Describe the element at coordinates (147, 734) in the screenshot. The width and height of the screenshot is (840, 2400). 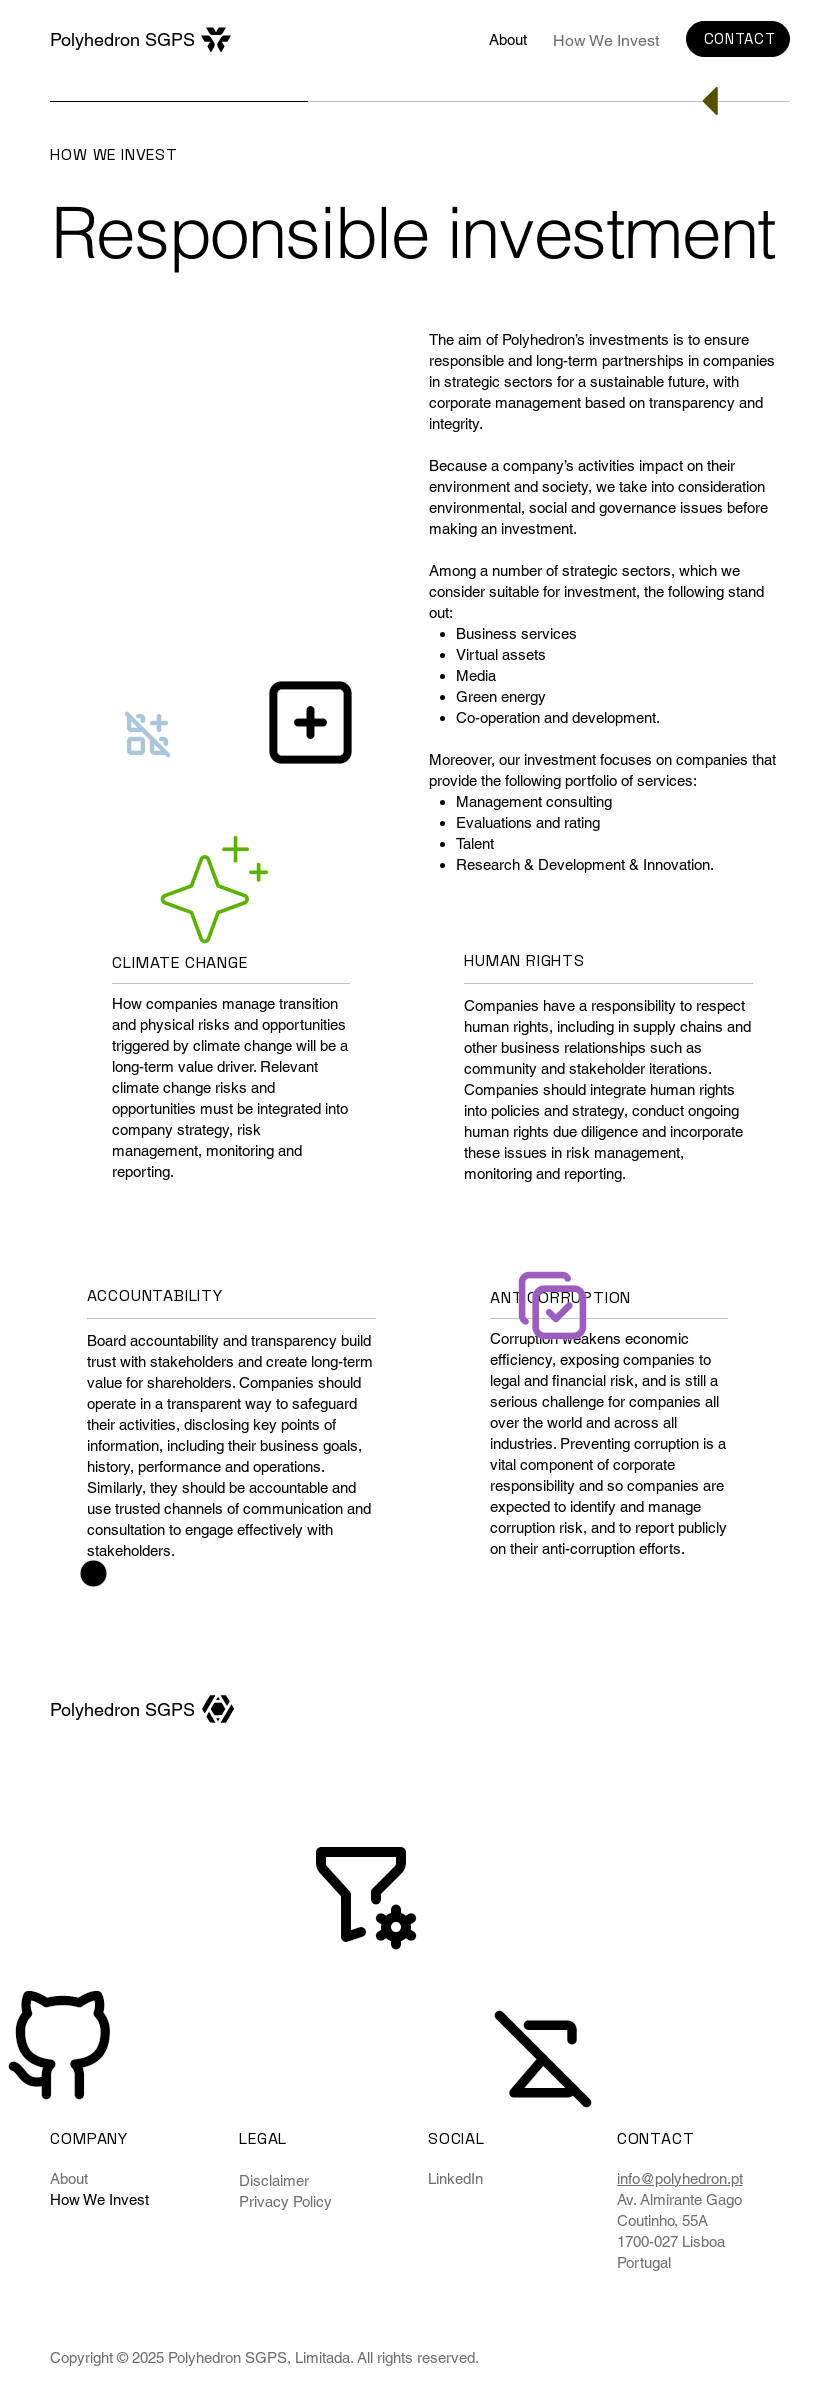
I see `apps or widgets are disabled` at that location.